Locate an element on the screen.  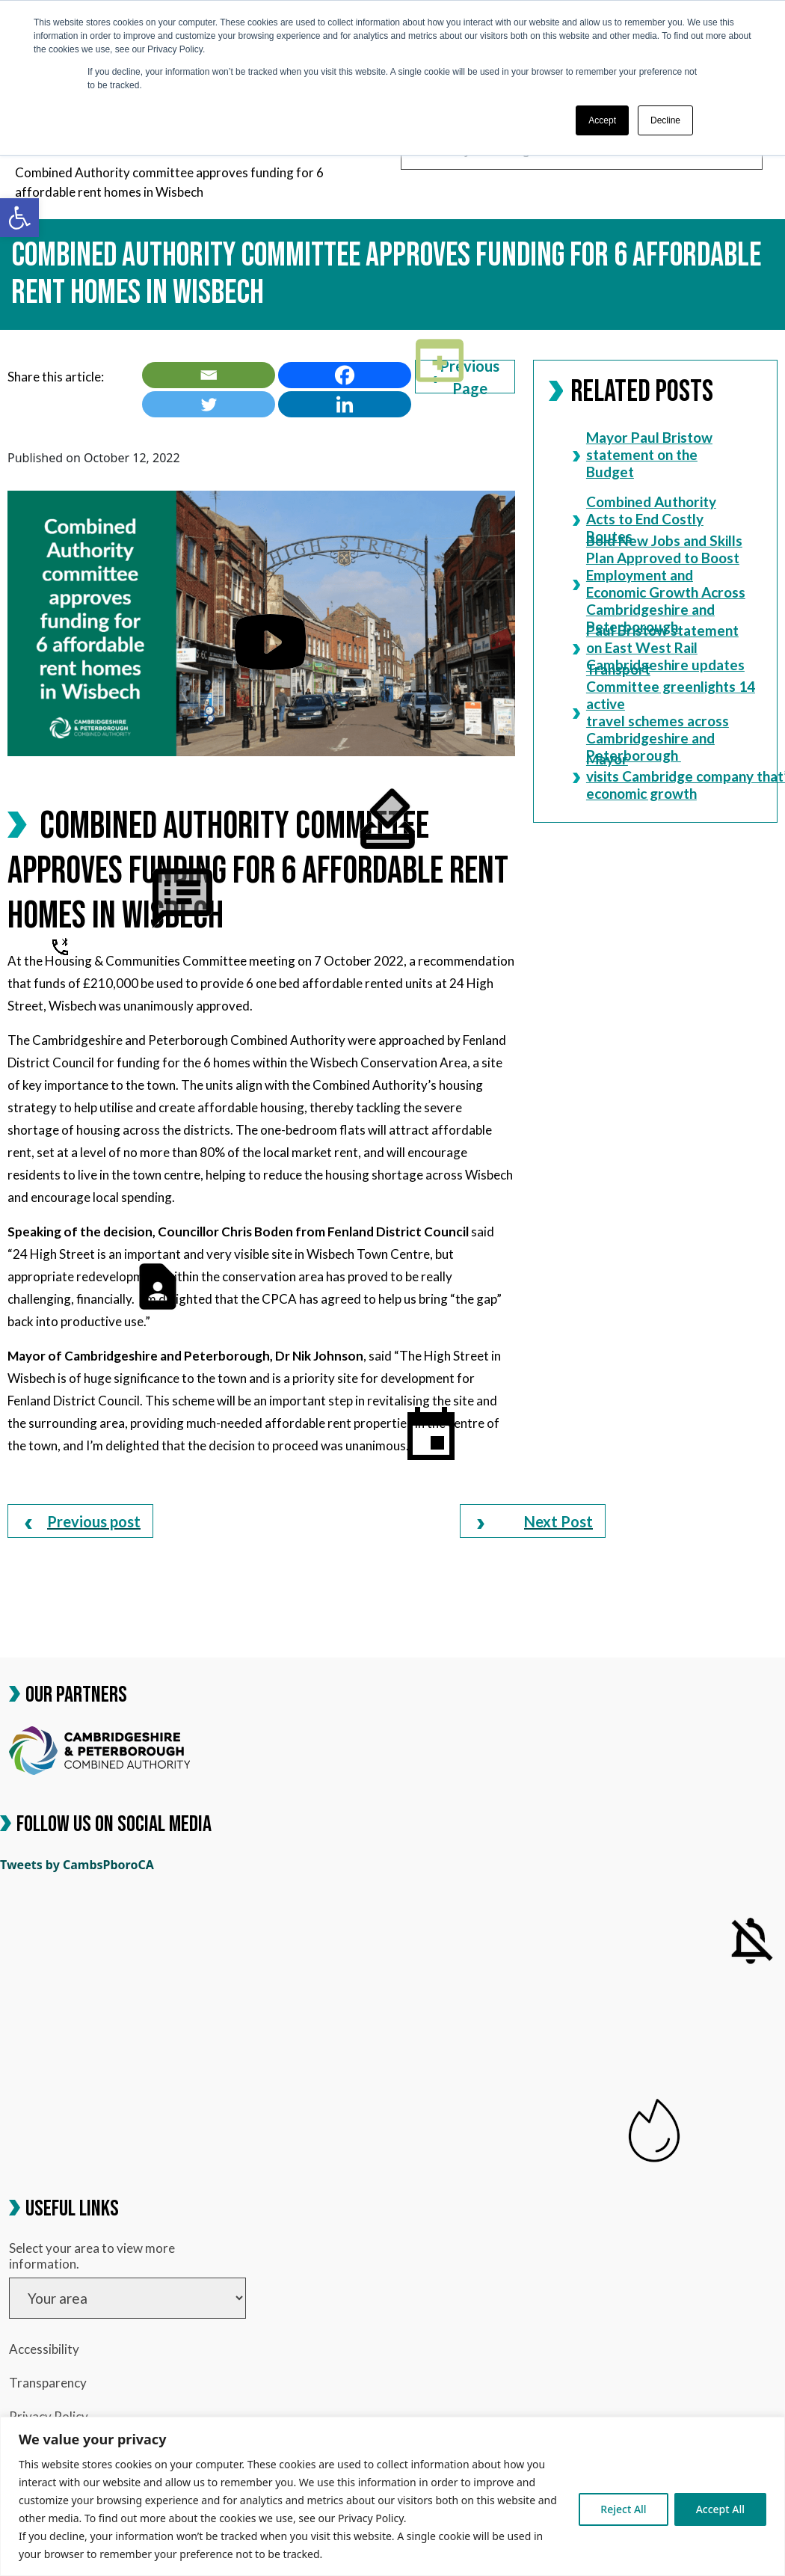
mute notifications is located at coordinates (751, 1940).